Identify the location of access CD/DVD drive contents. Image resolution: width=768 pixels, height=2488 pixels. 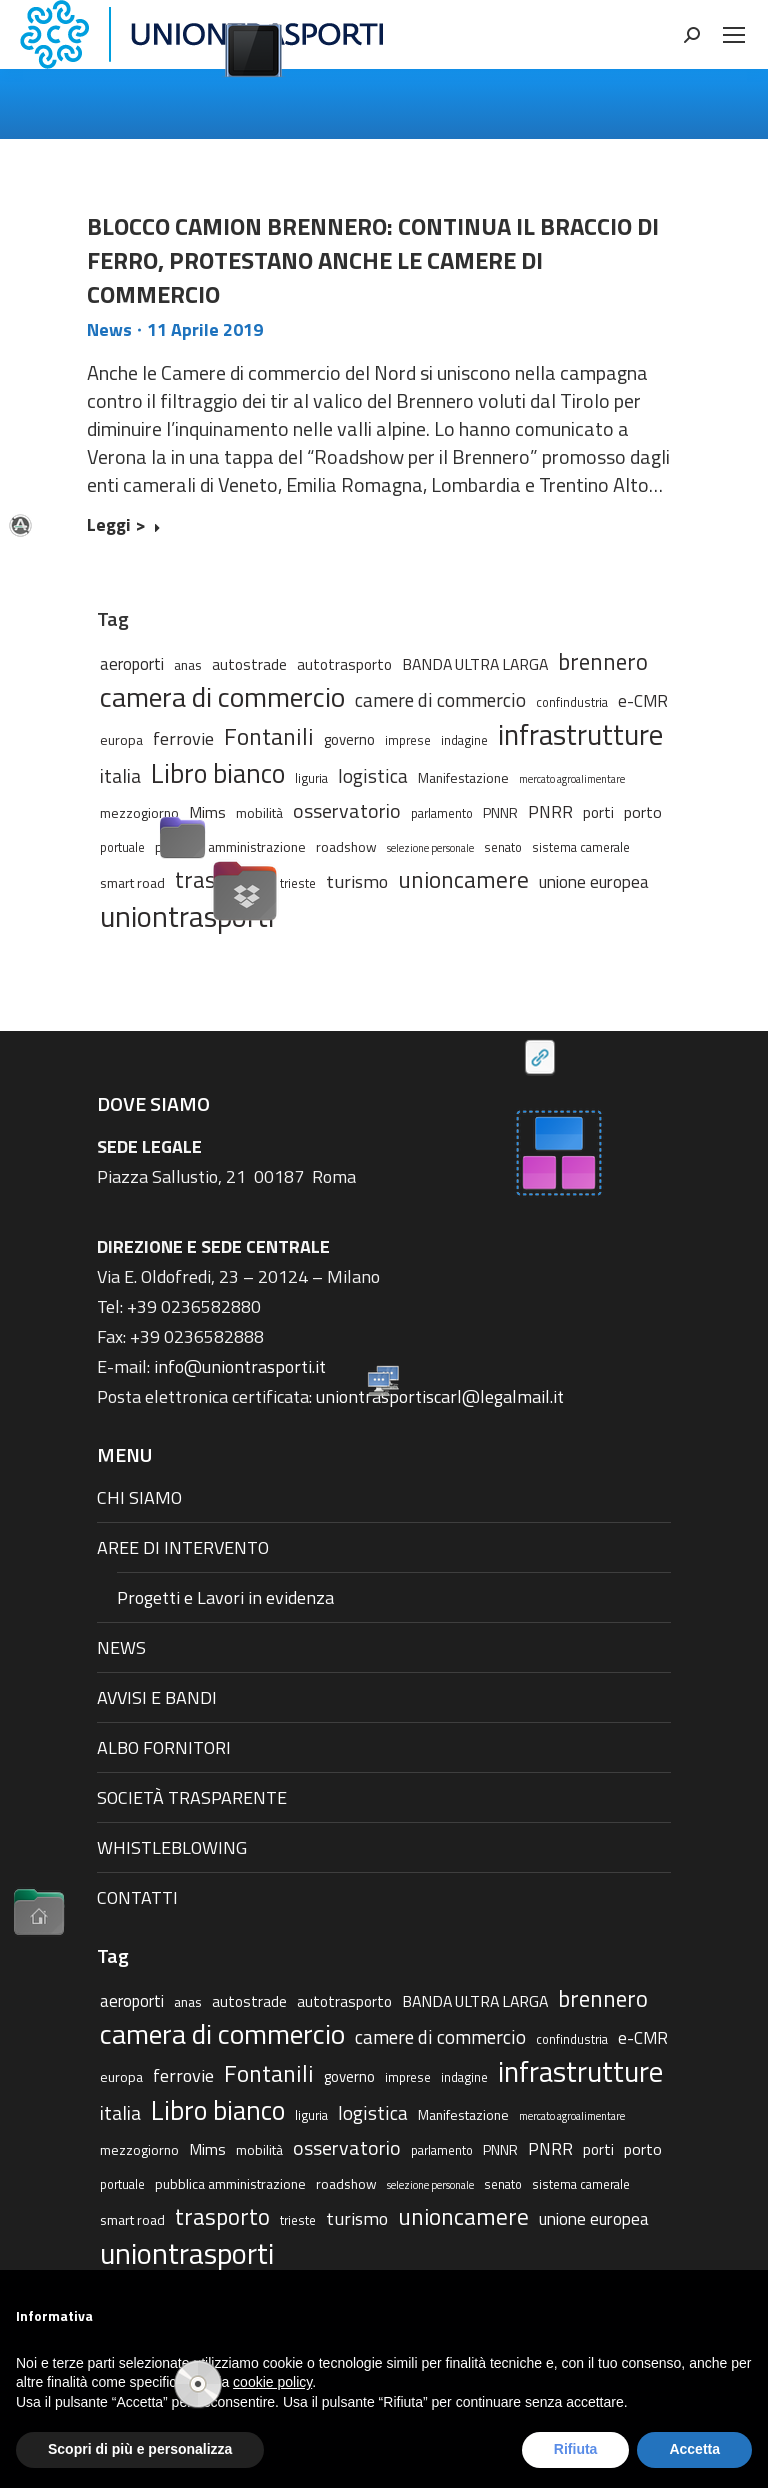
(198, 2384).